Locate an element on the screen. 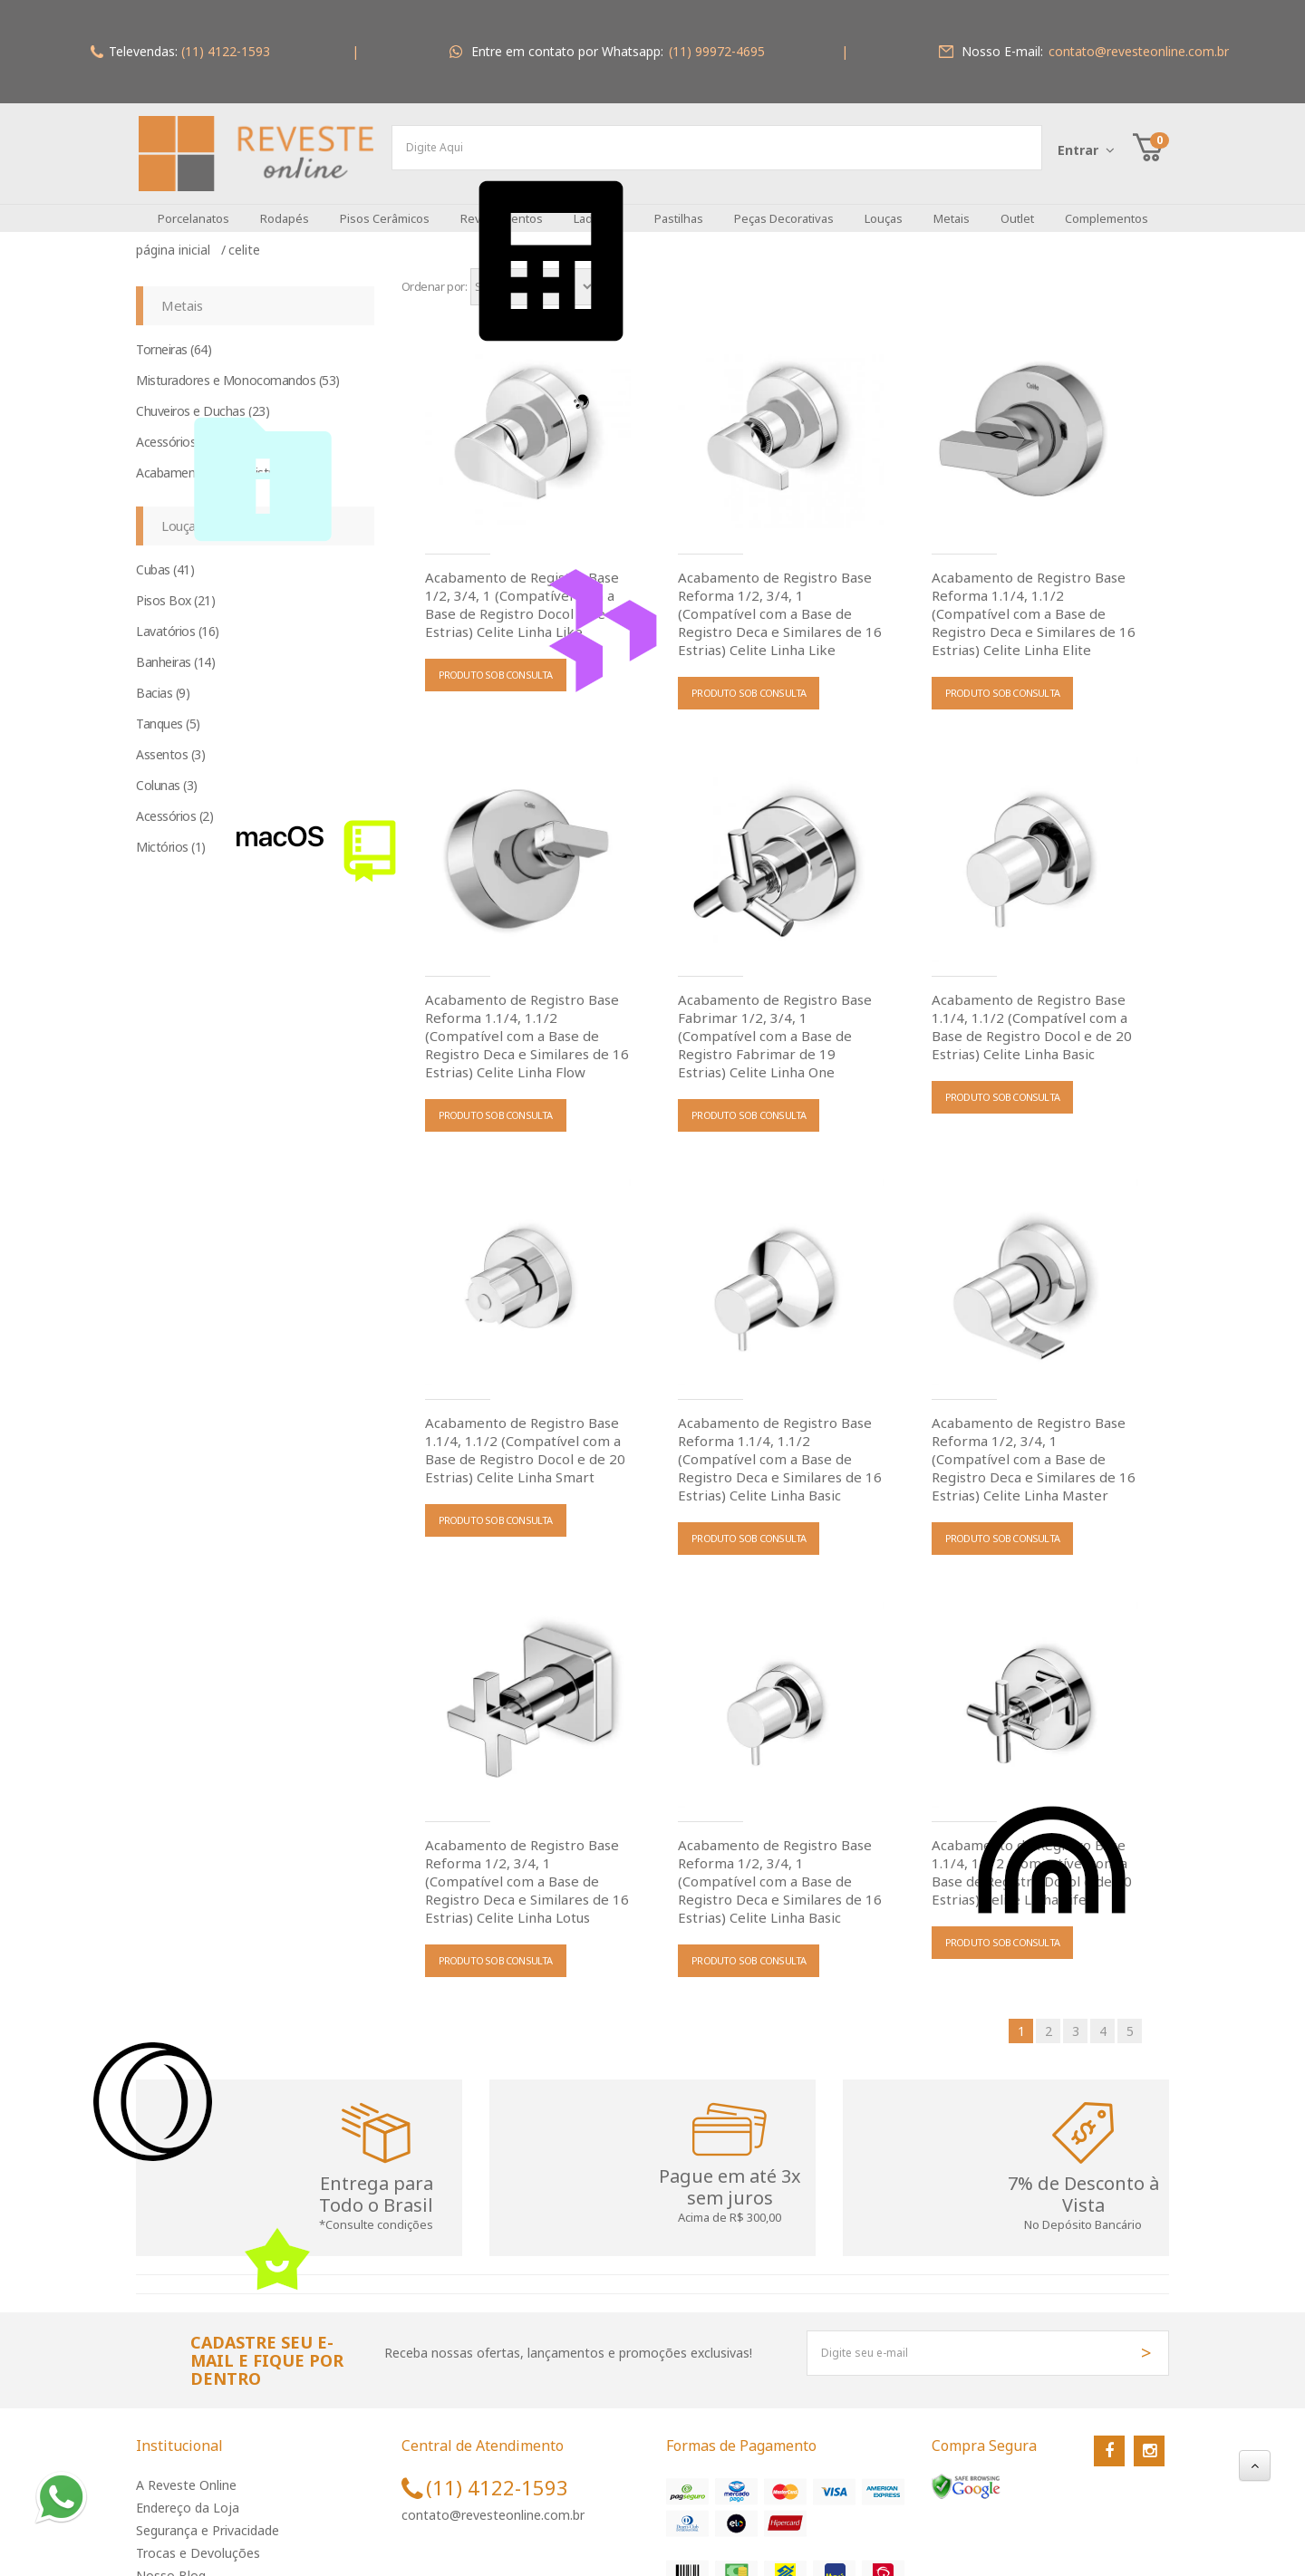 This screenshot has height=2576, width=1305. view folder details or properties is located at coordinates (263, 479).